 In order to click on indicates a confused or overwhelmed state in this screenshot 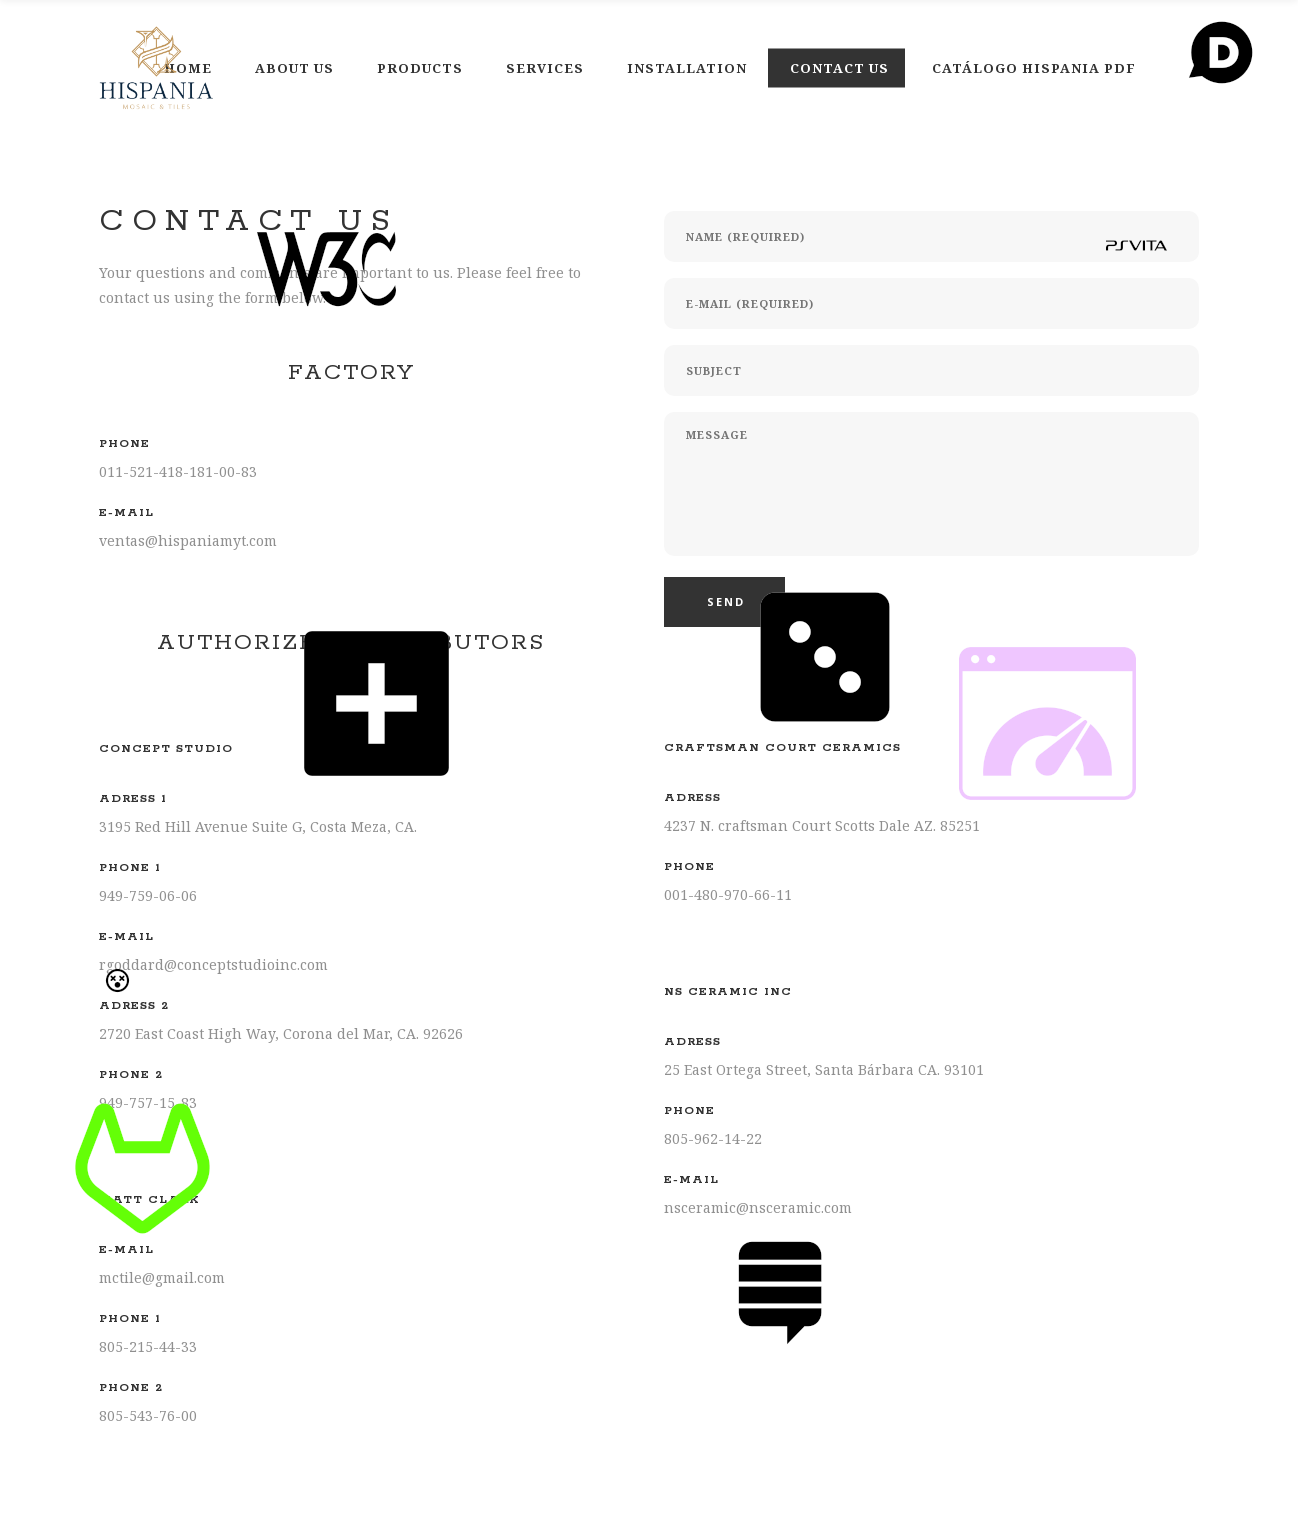, I will do `click(117, 980)`.